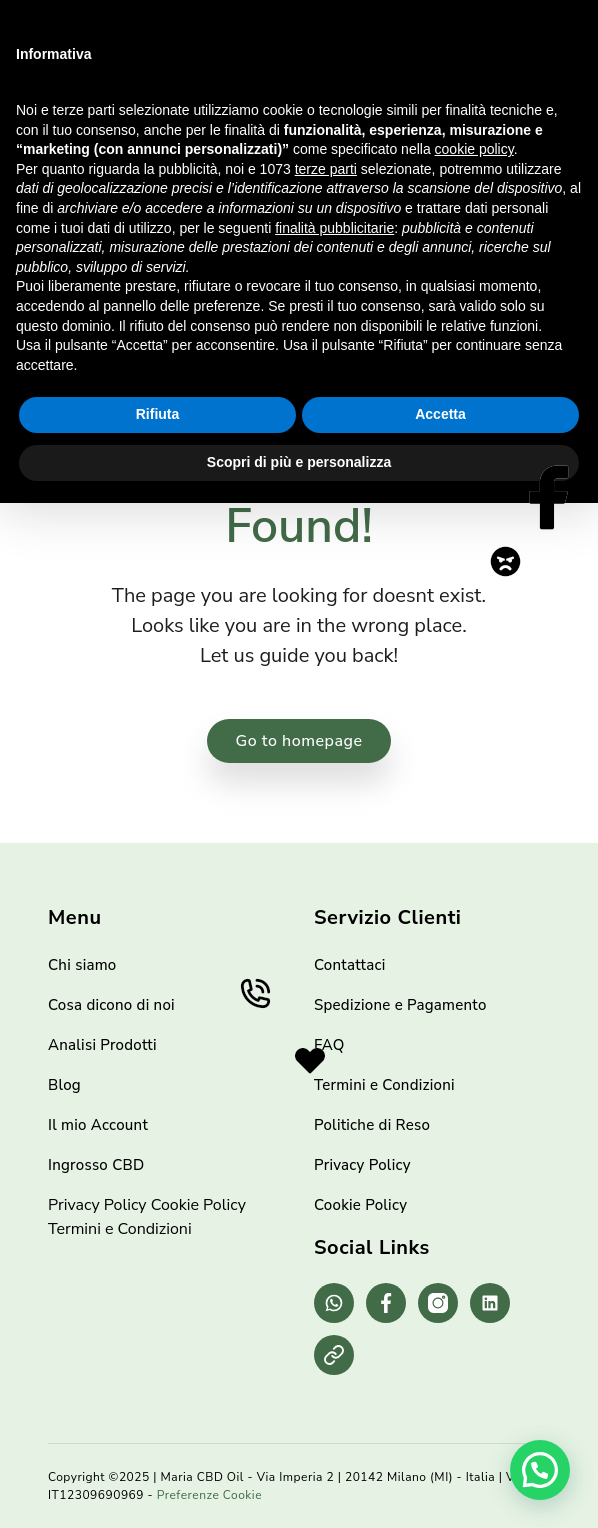  I want to click on react to a message with anger, so click(505, 561).